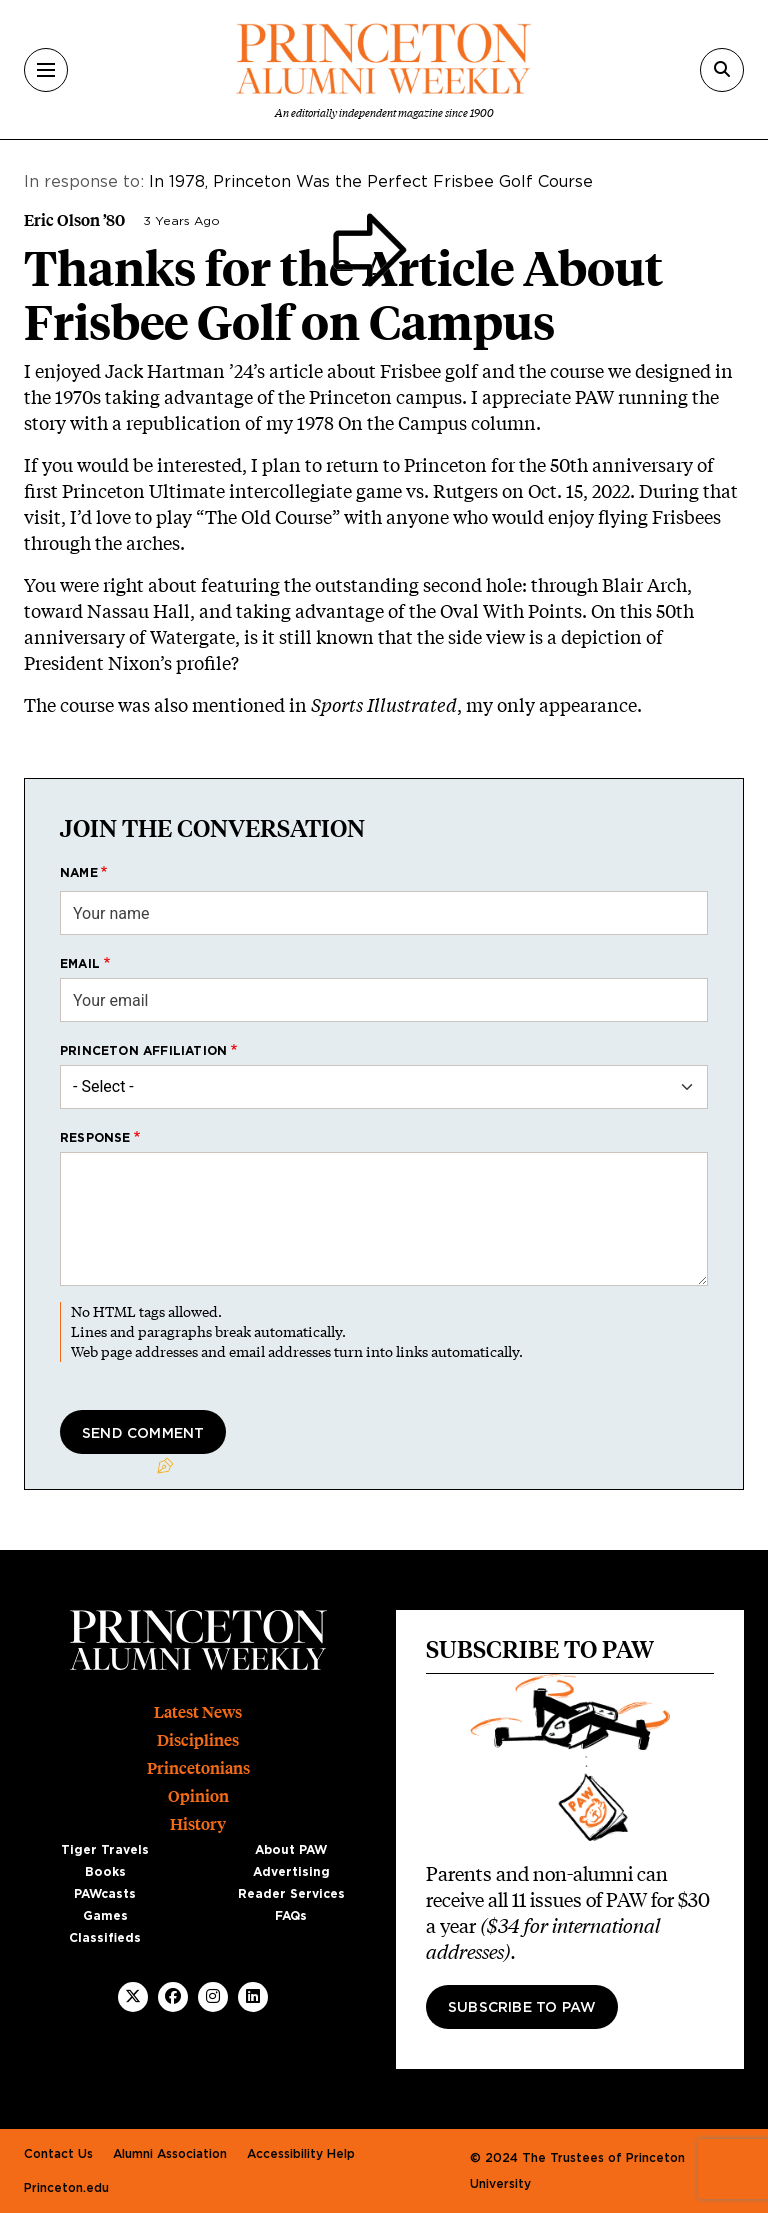 The image size is (768, 2213). What do you see at coordinates (367, 250) in the screenshot?
I see `navigate to the next item or step` at bounding box center [367, 250].